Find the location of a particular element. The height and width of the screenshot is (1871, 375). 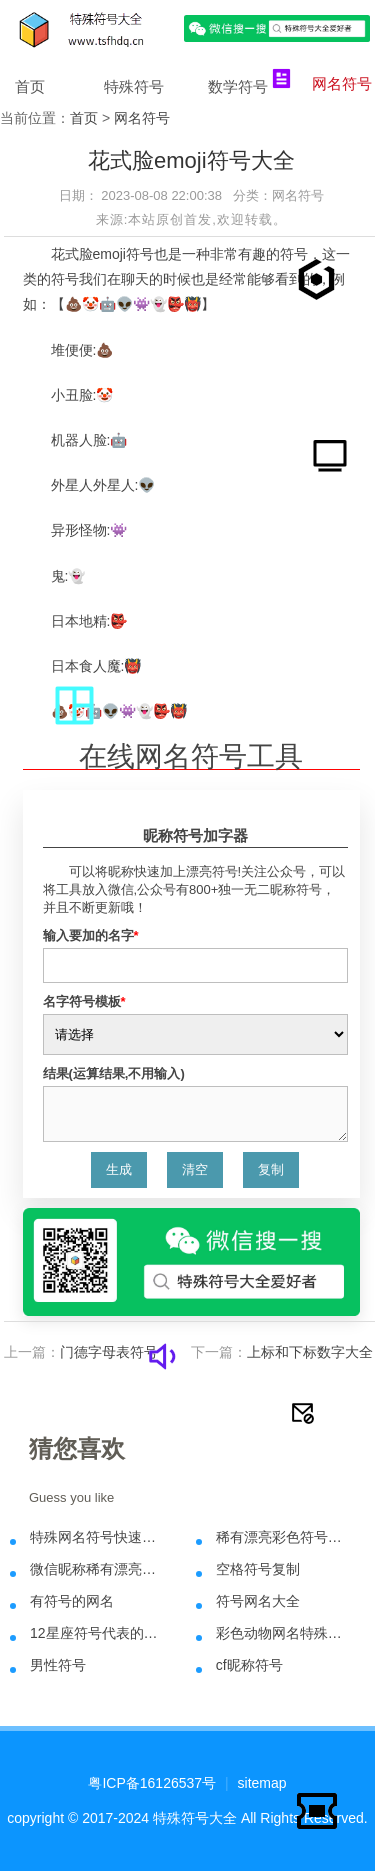

blocked or prohibited email address is located at coordinates (302, 1412).